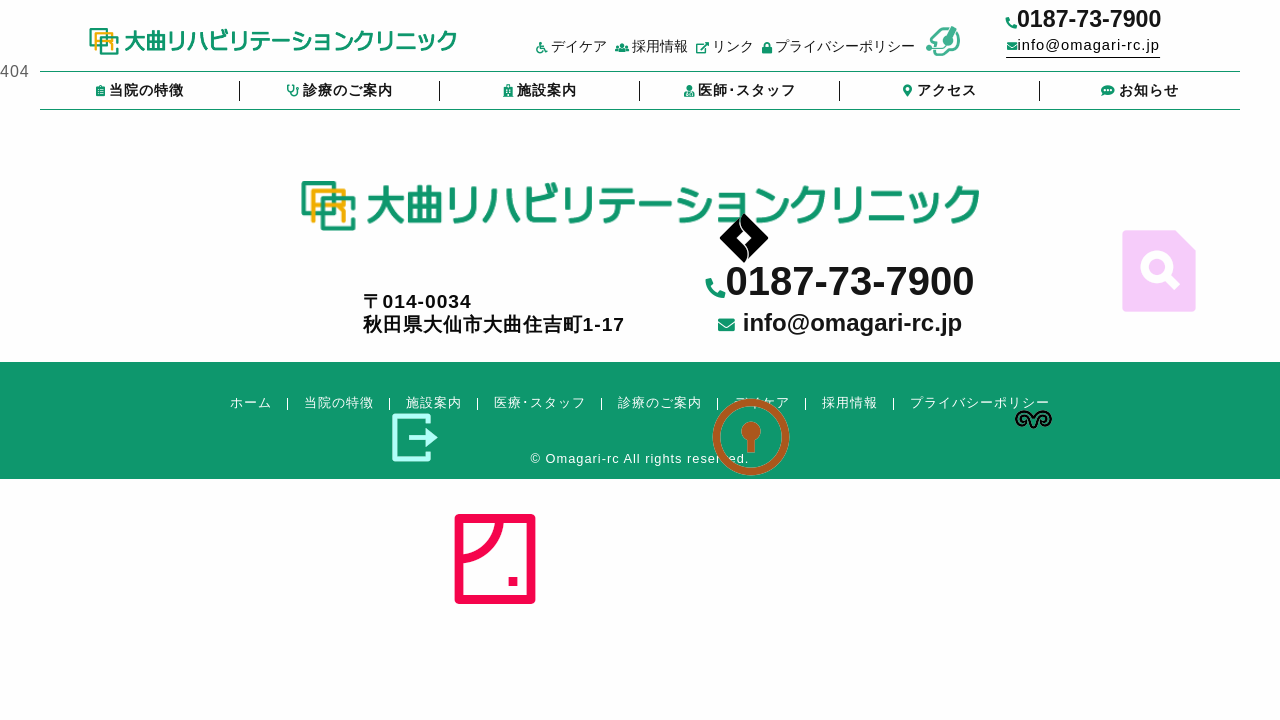  I want to click on search within a document or file, so click(1159, 271).